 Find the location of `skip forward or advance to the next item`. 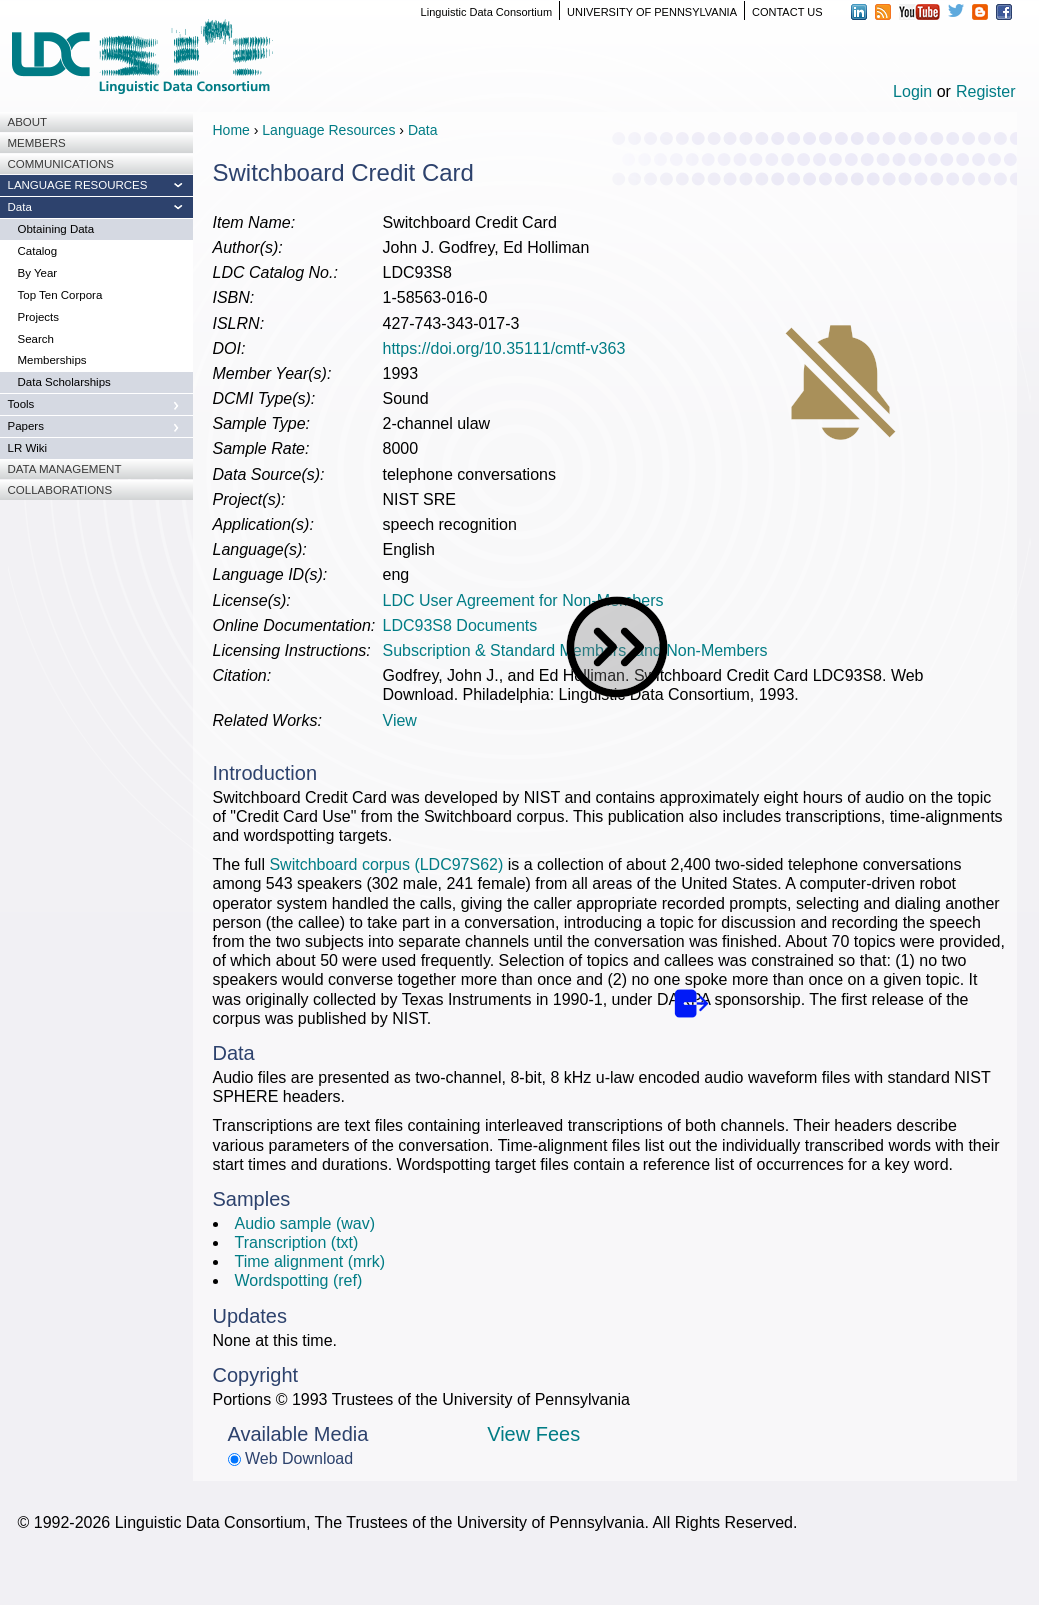

skip forward or advance to the next item is located at coordinates (617, 647).